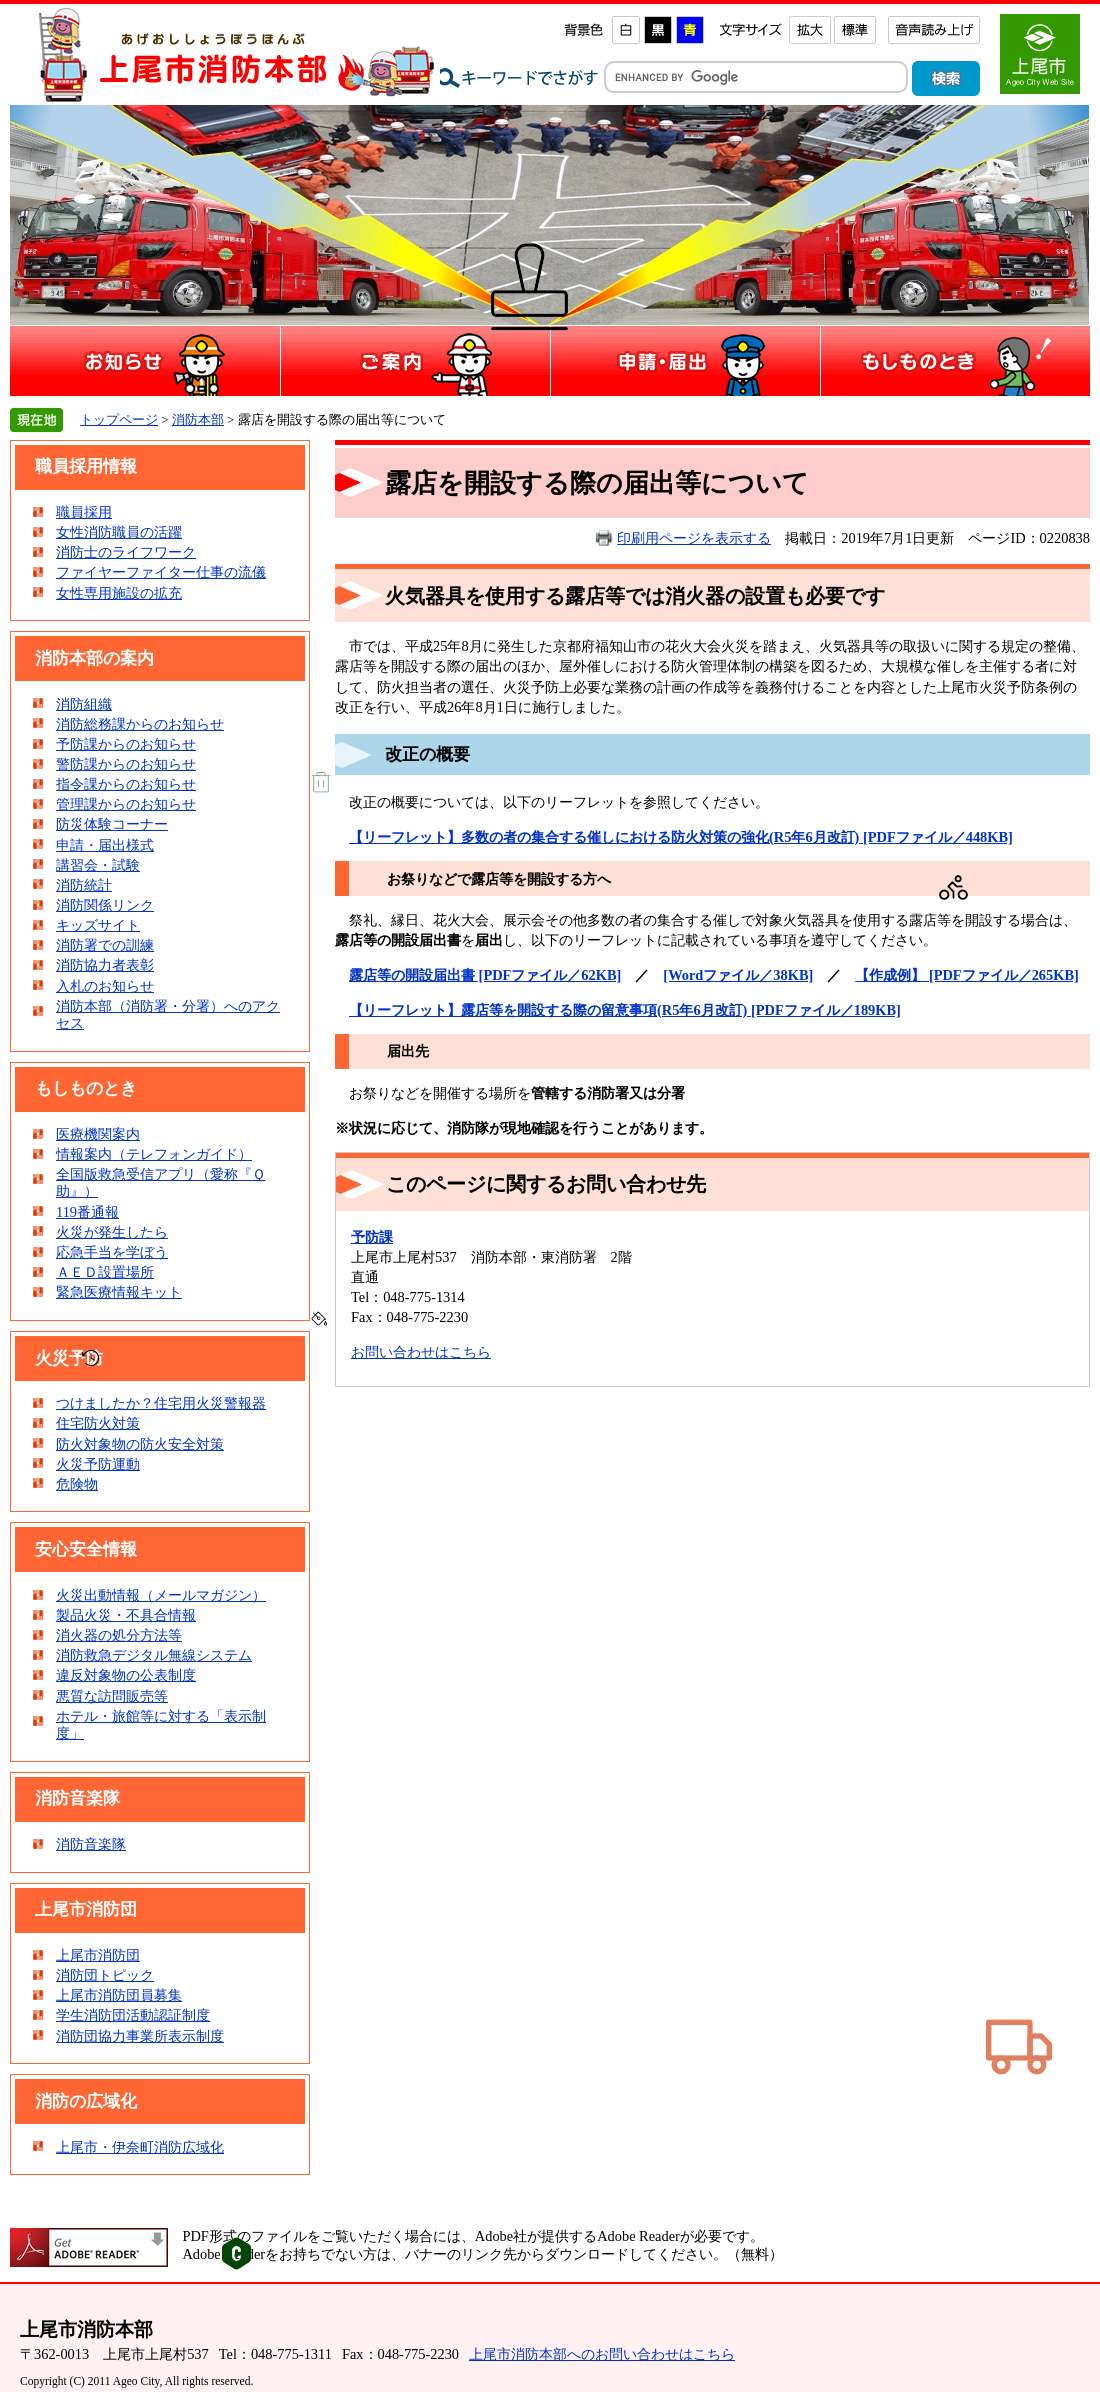 The image size is (1100, 2392). Describe the element at coordinates (1019, 2047) in the screenshot. I see `track your delivery status` at that location.